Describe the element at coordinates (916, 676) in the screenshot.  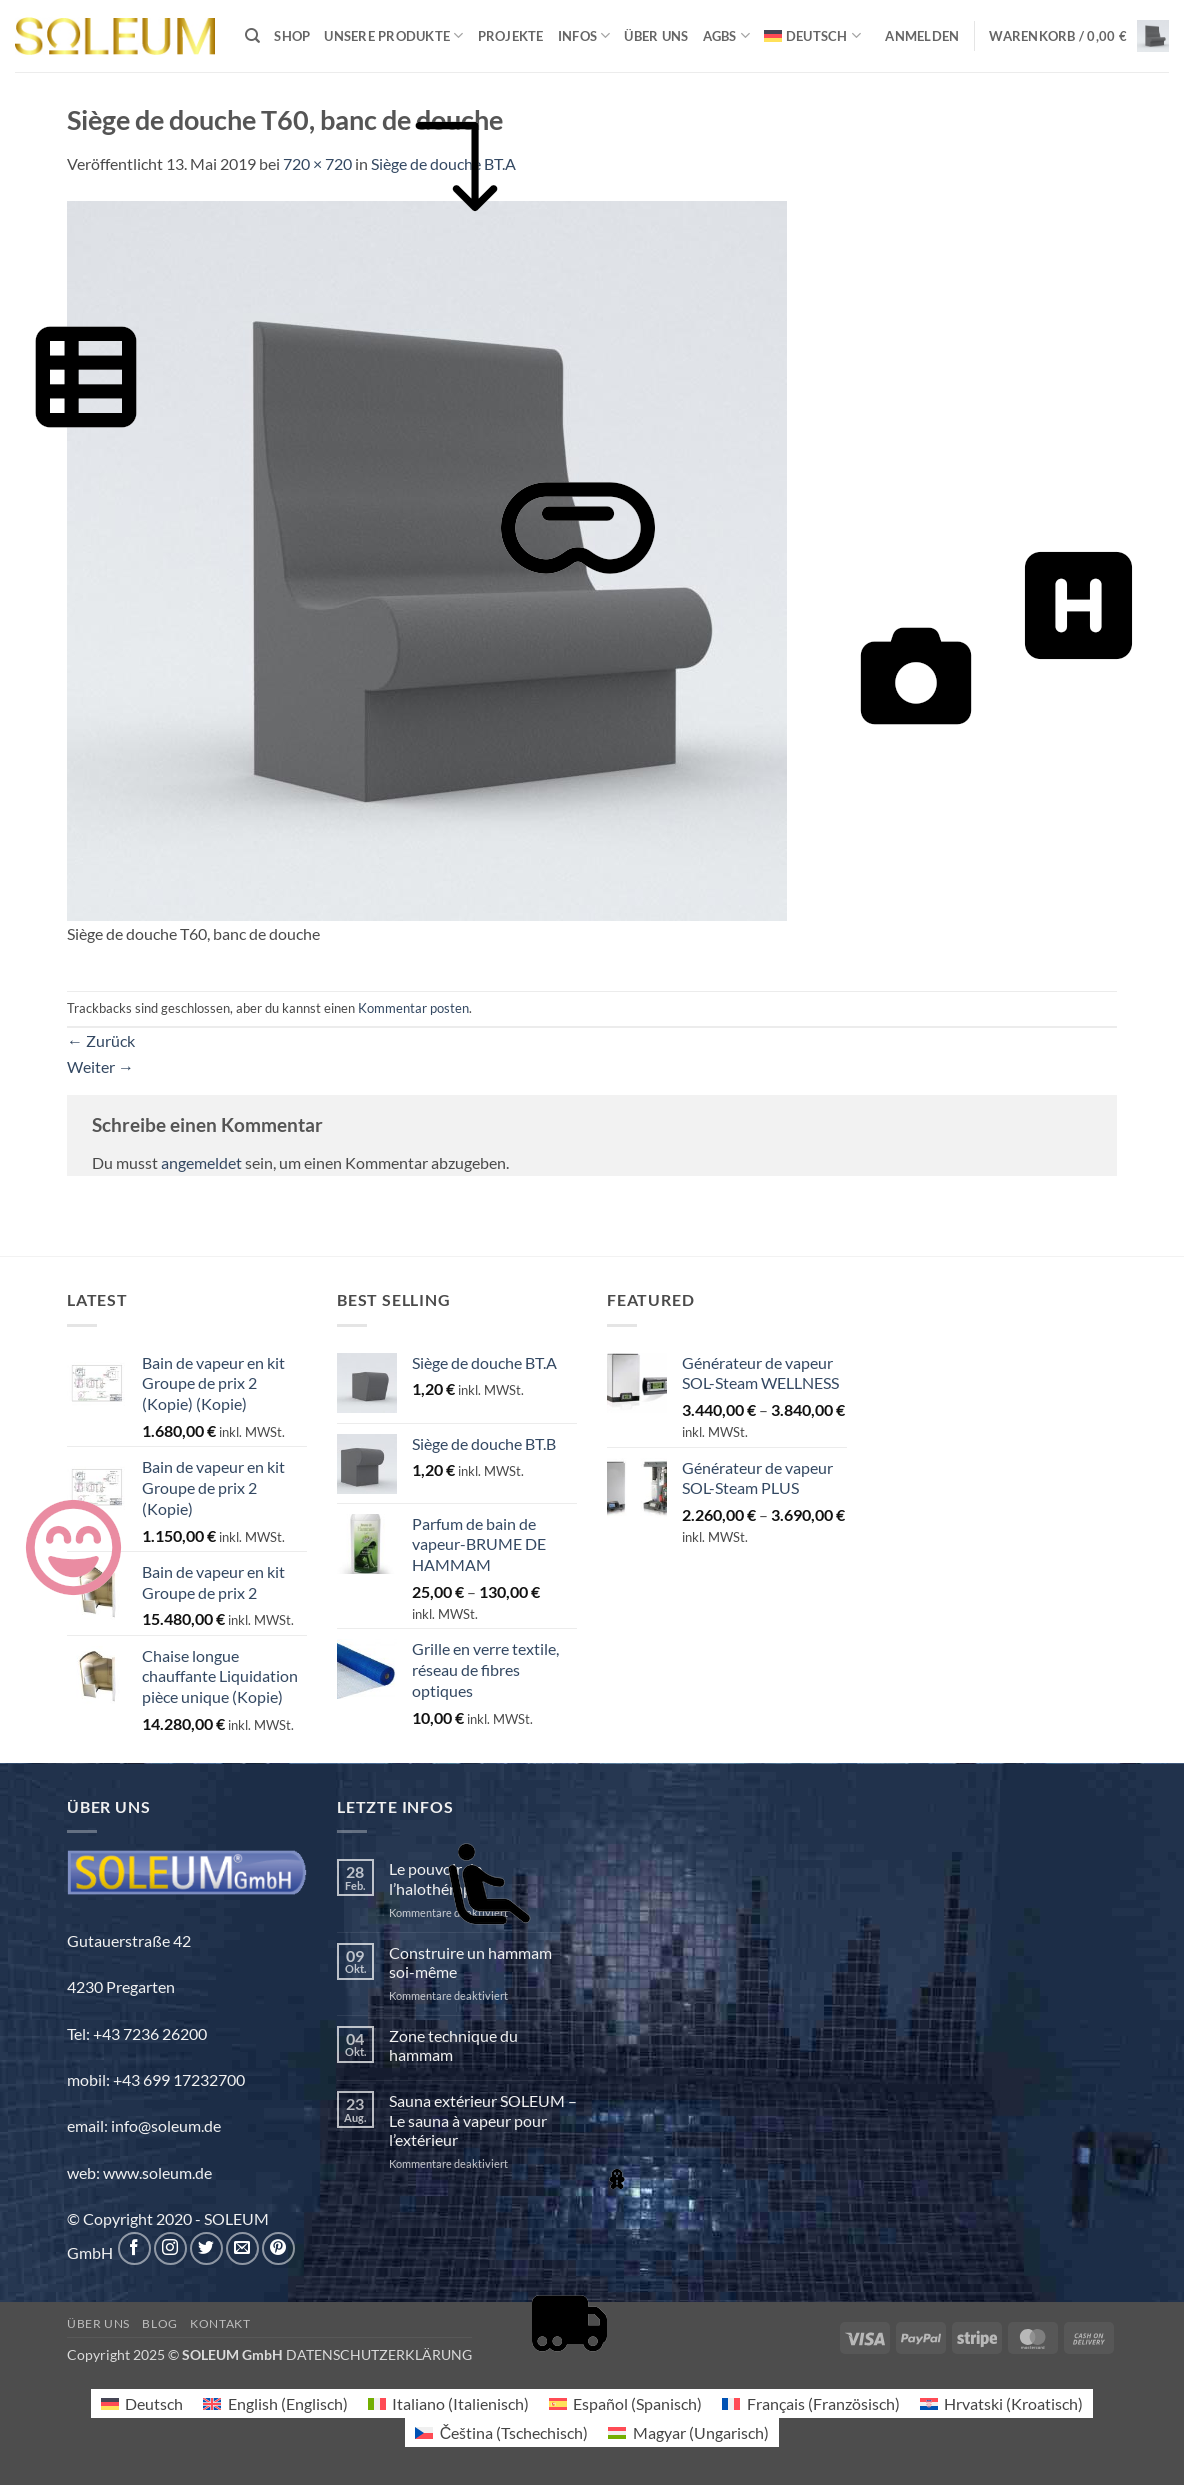
I see `take a photo` at that location.